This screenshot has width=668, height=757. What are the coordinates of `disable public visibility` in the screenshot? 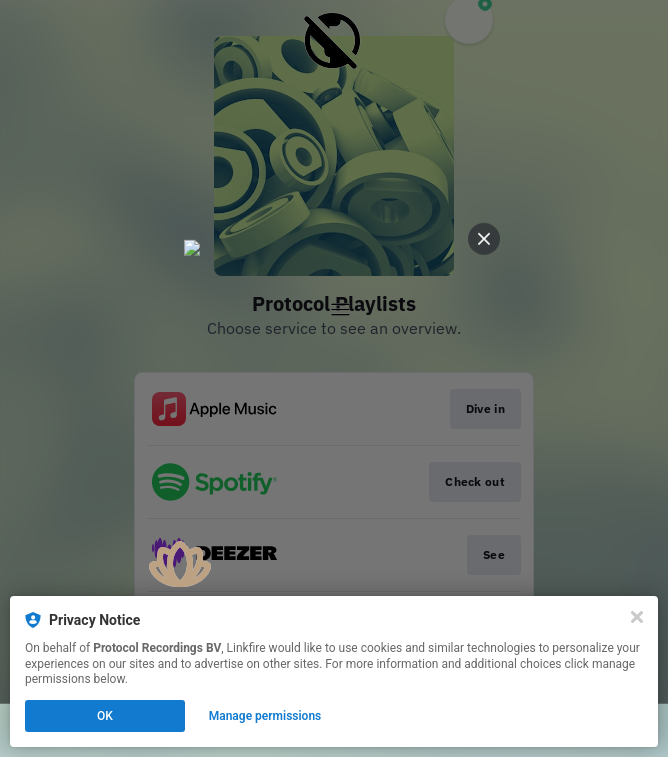 It's located at (332, 40).